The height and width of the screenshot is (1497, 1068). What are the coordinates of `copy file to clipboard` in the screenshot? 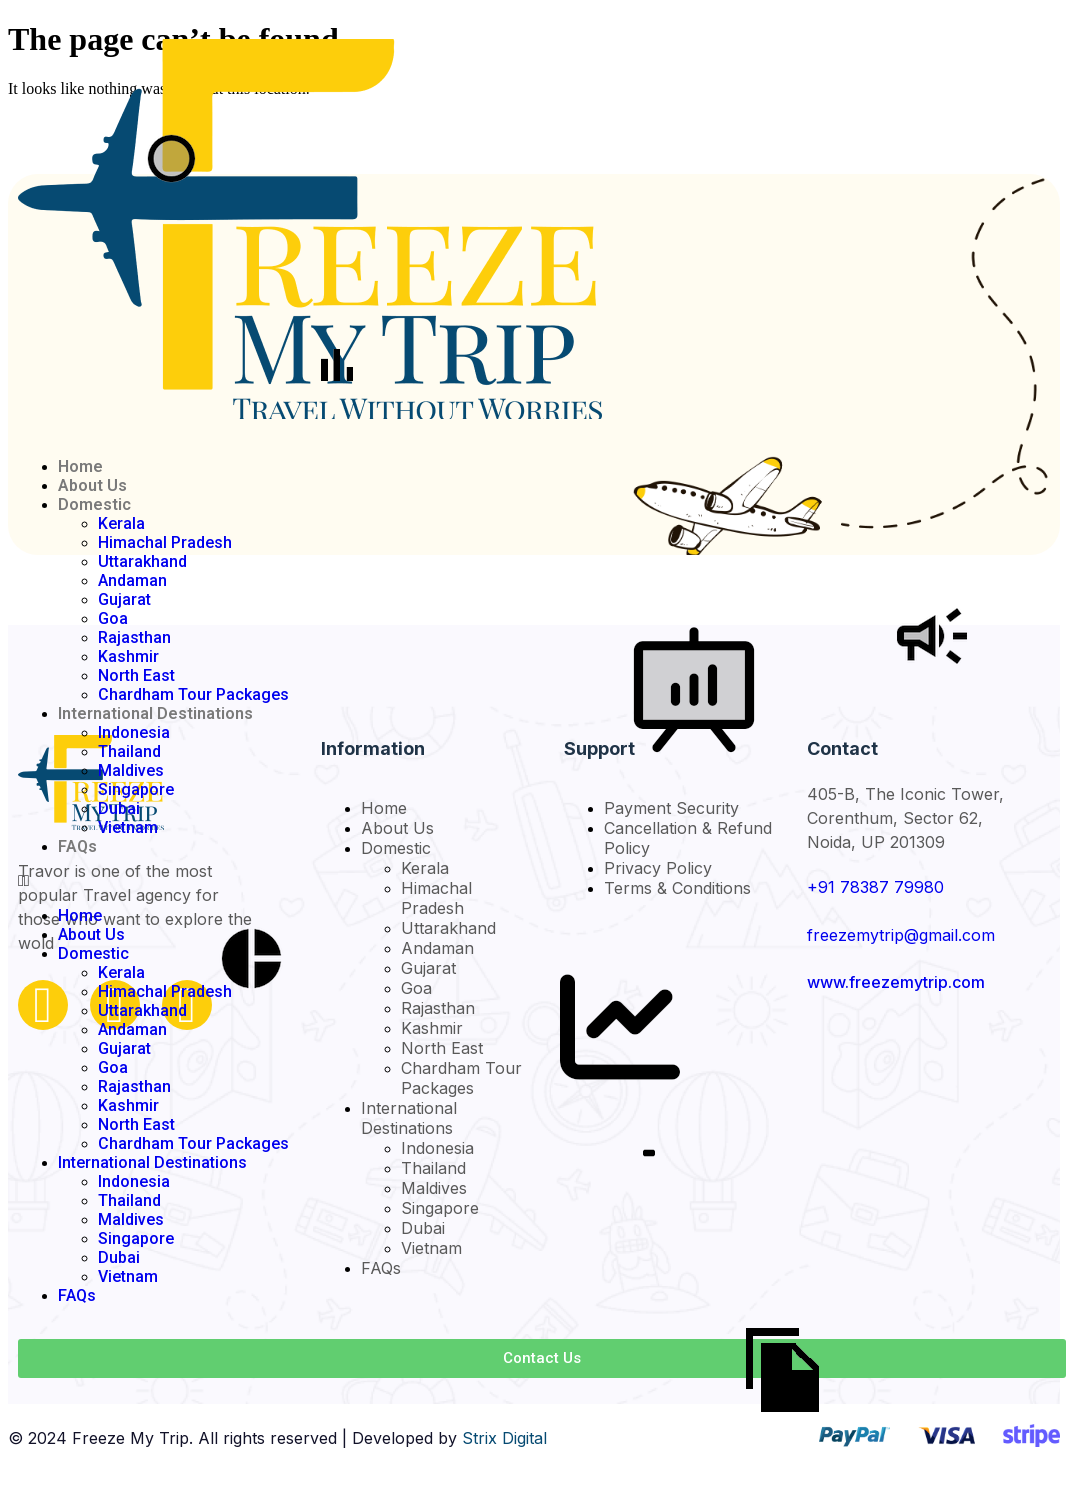 It's located at (784, 1370).